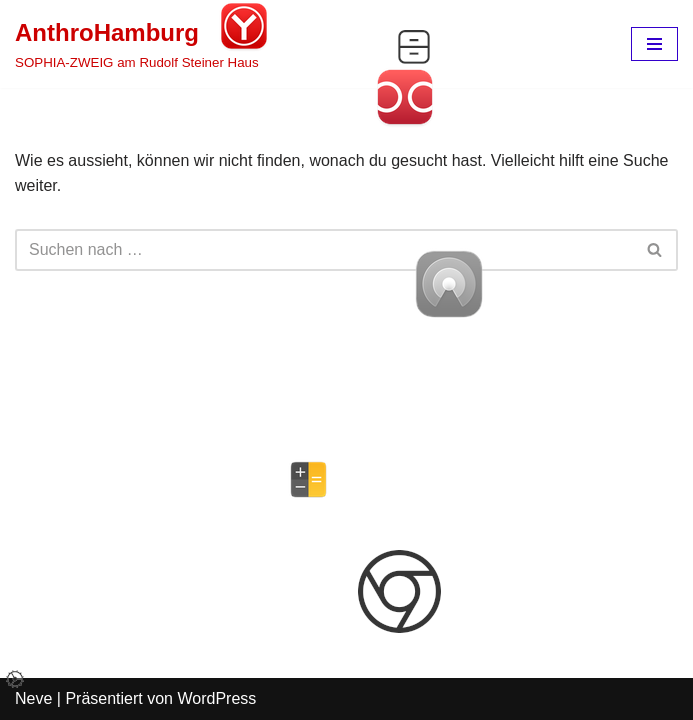  Describe the element at coordinates (405, 97) in the screenshot. I see `open Double Commander file manager` at that location.